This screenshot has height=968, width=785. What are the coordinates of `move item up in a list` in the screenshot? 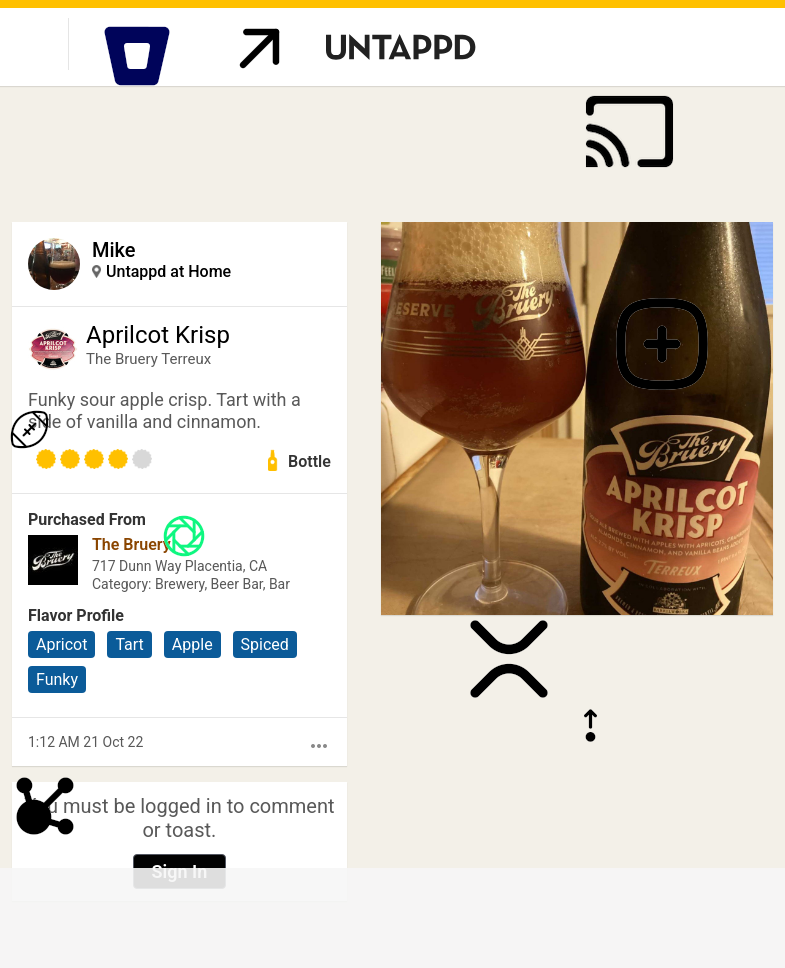 It's located at (590, 725).